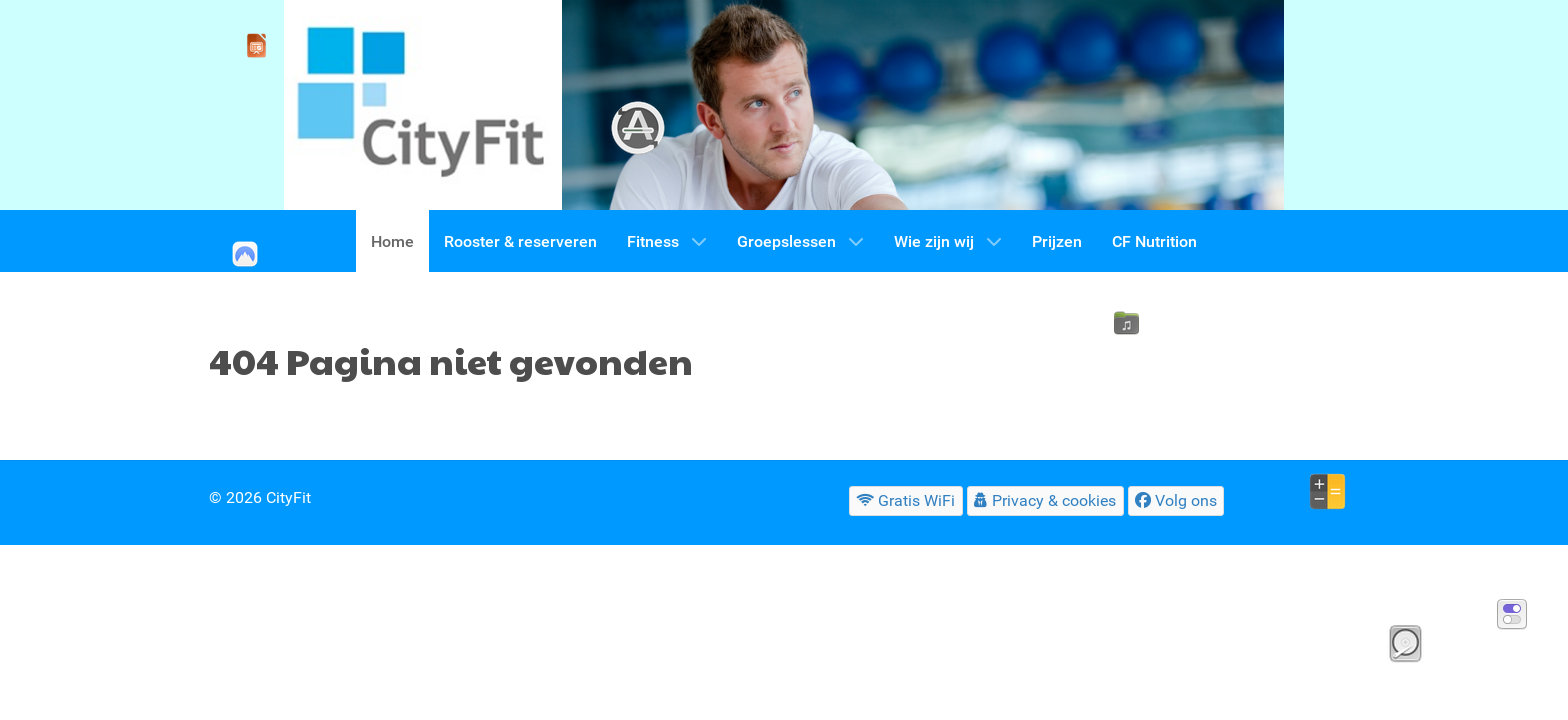 This screenshot has height=720, width=1568. I want to click on open disk utility application, so click(1405, 643).